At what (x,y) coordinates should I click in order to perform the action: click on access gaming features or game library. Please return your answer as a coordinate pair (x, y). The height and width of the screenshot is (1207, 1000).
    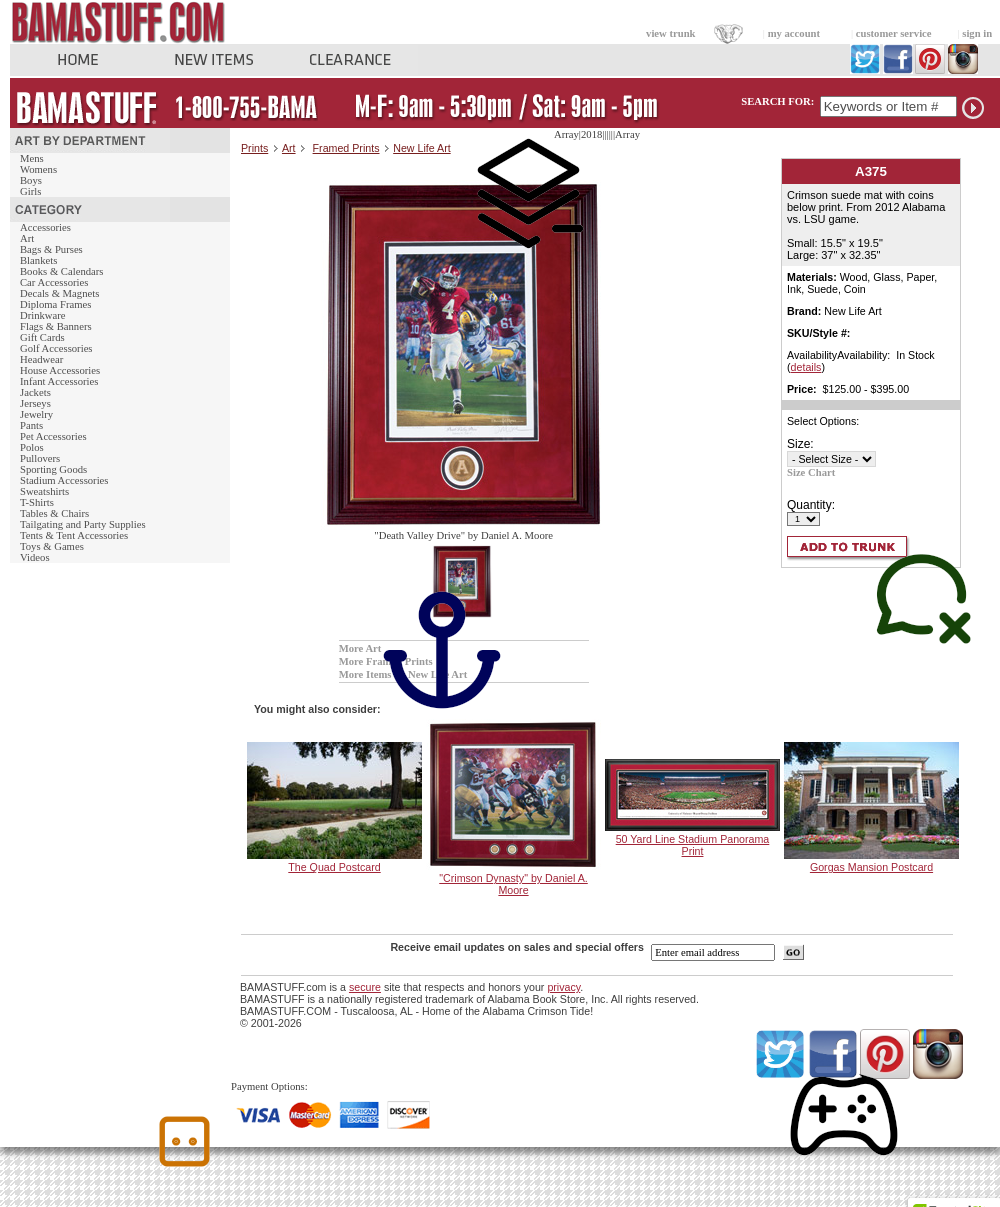
    Looking at the image, I should click on (844, 1116).